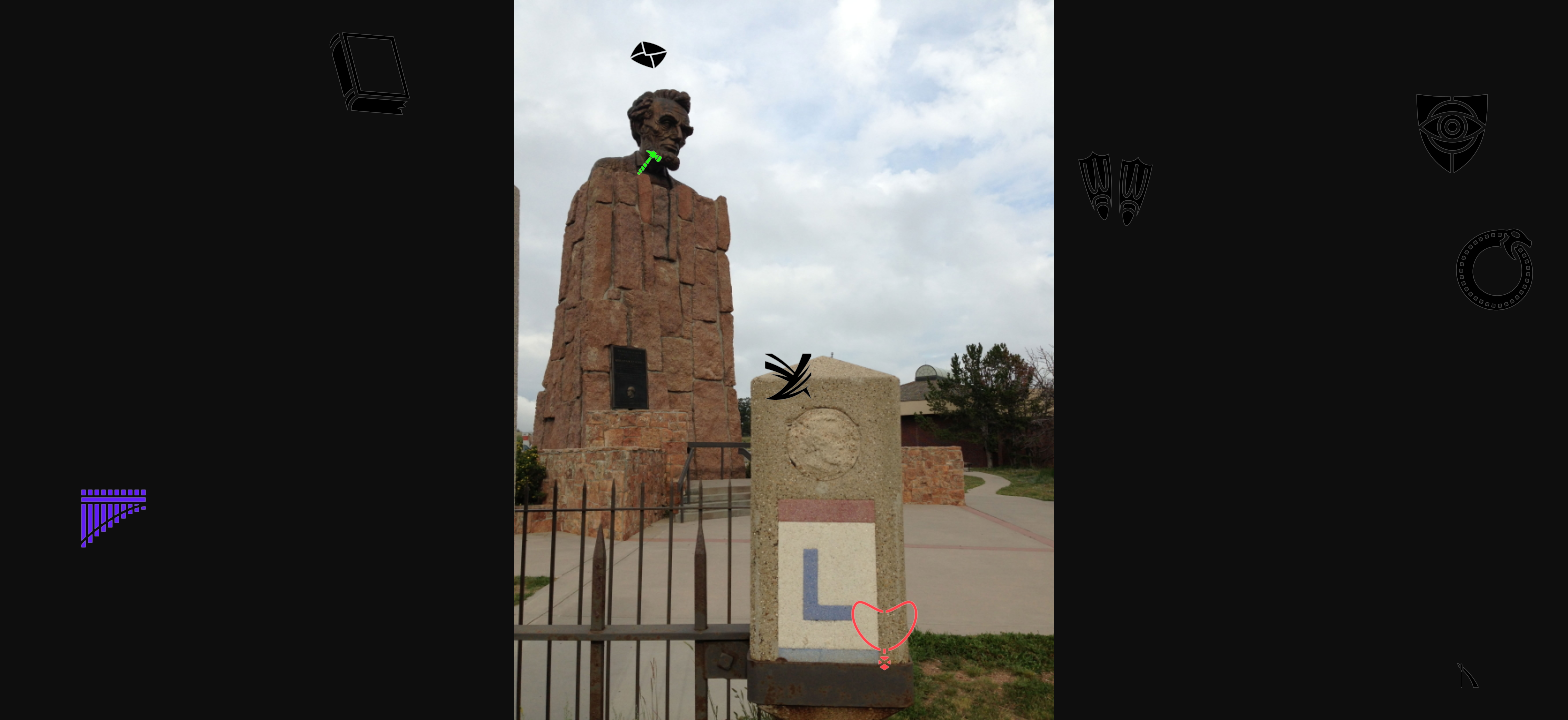 The width and height of the screenshot is (1568, 720). I want to click on access your library or reading list, so click(369, 73).